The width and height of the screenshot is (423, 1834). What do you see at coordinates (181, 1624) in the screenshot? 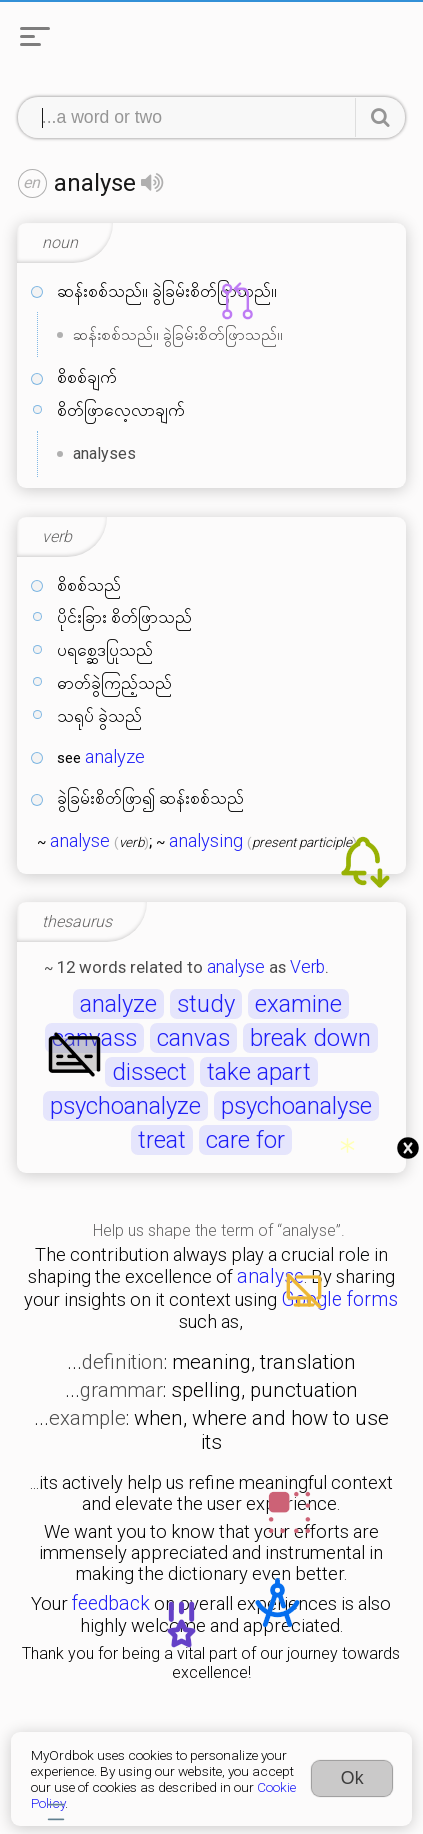
I see `view achievements or awards` at bounding box center [181, 1624].